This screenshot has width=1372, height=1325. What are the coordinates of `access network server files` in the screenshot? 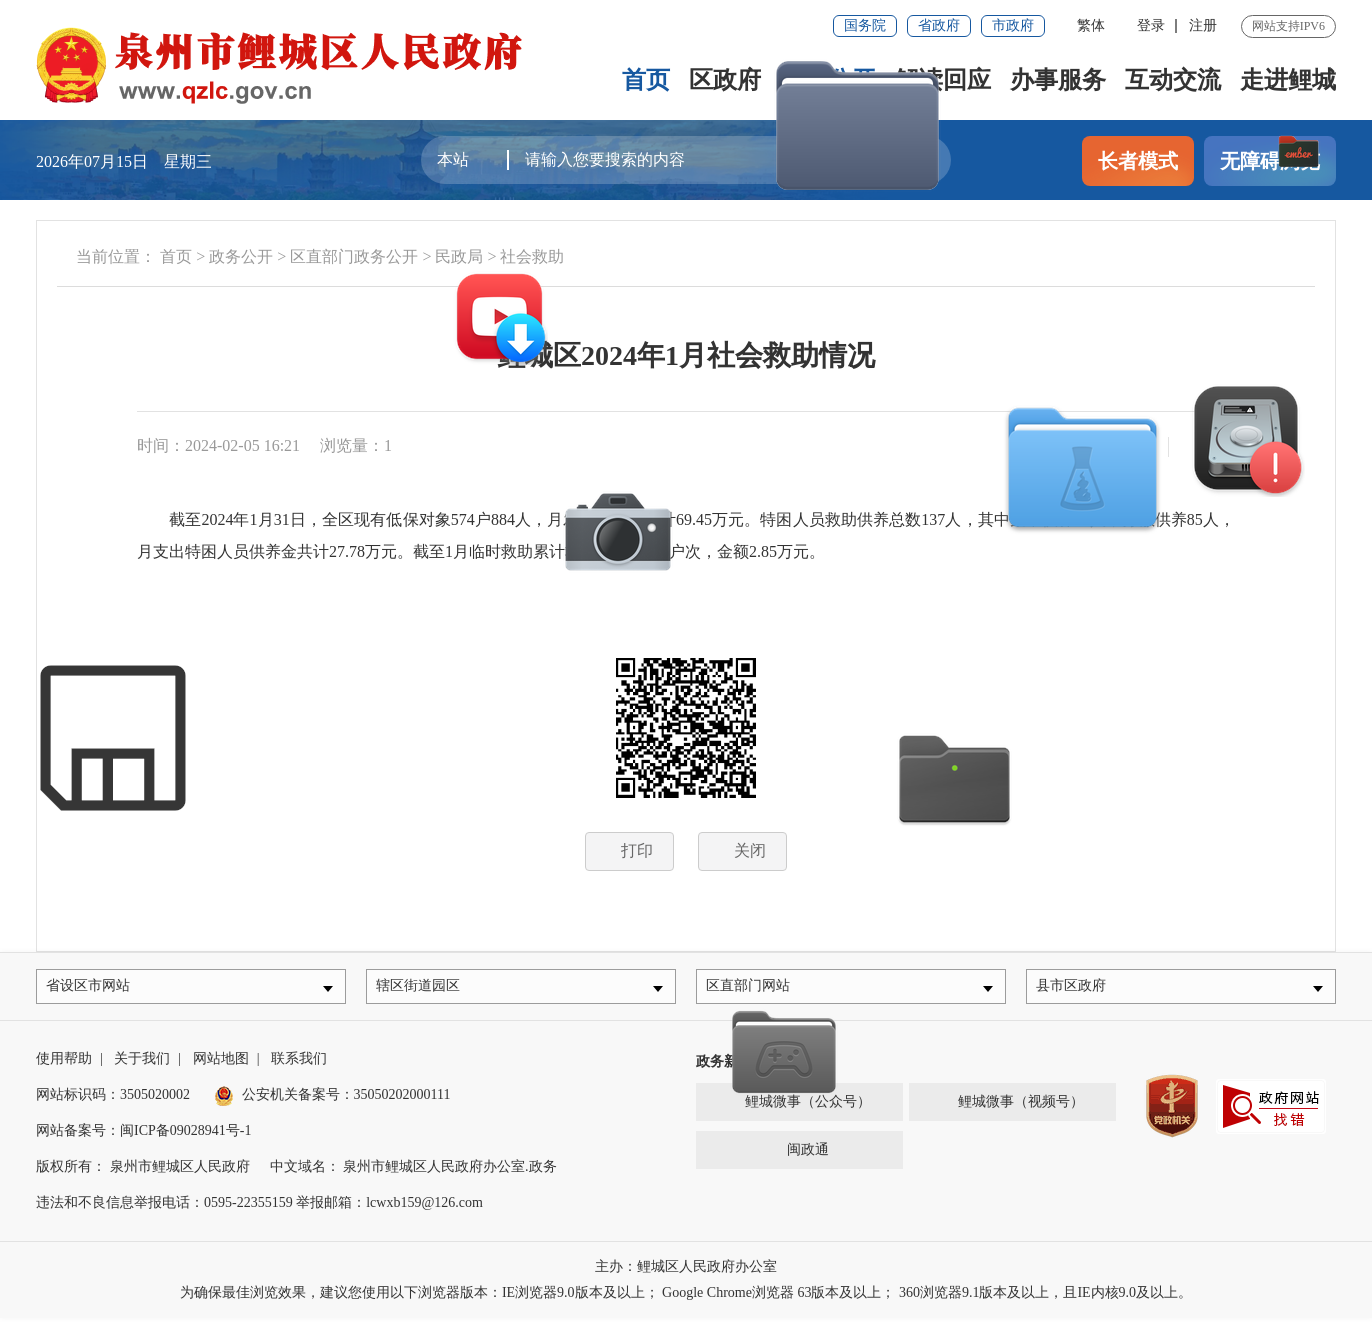 It's located at (954, 782).